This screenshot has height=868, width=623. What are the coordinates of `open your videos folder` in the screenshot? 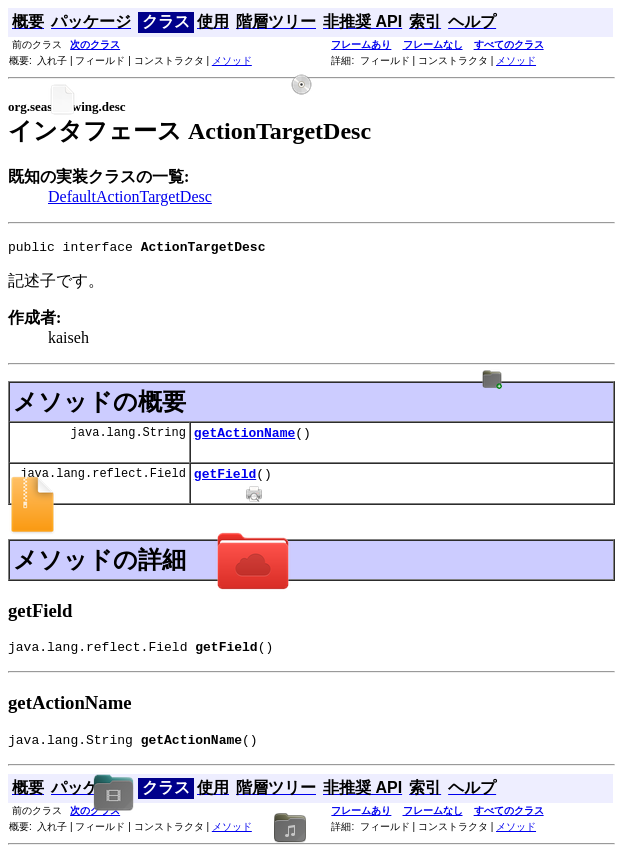 It's located at (113, 792).